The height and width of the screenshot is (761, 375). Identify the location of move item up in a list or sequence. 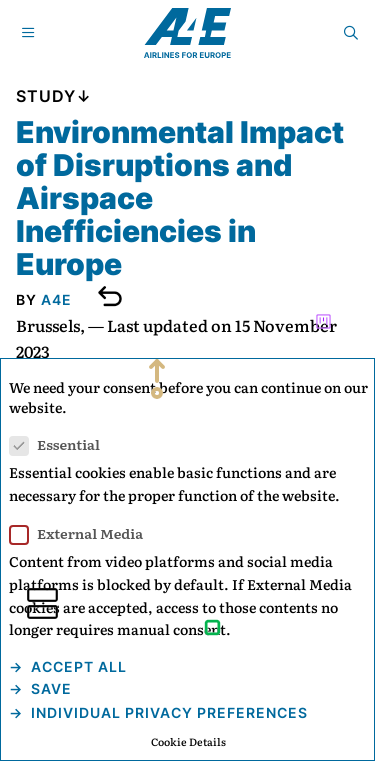
(157, 379).